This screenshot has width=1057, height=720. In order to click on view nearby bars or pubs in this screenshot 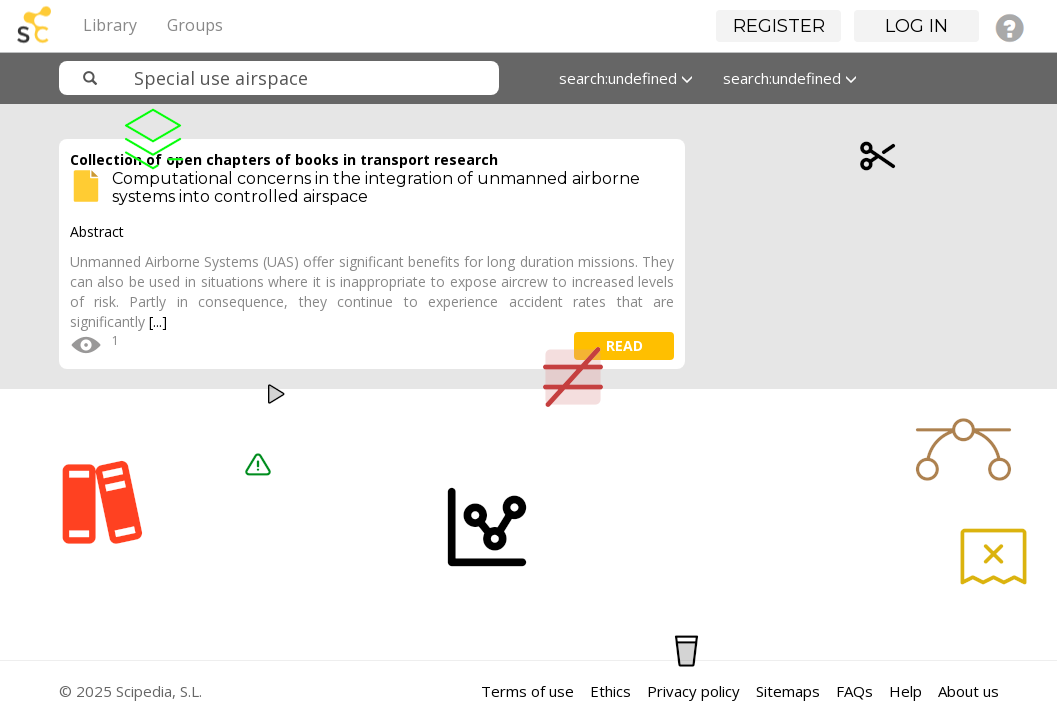, I will do `click(686, 650)`.